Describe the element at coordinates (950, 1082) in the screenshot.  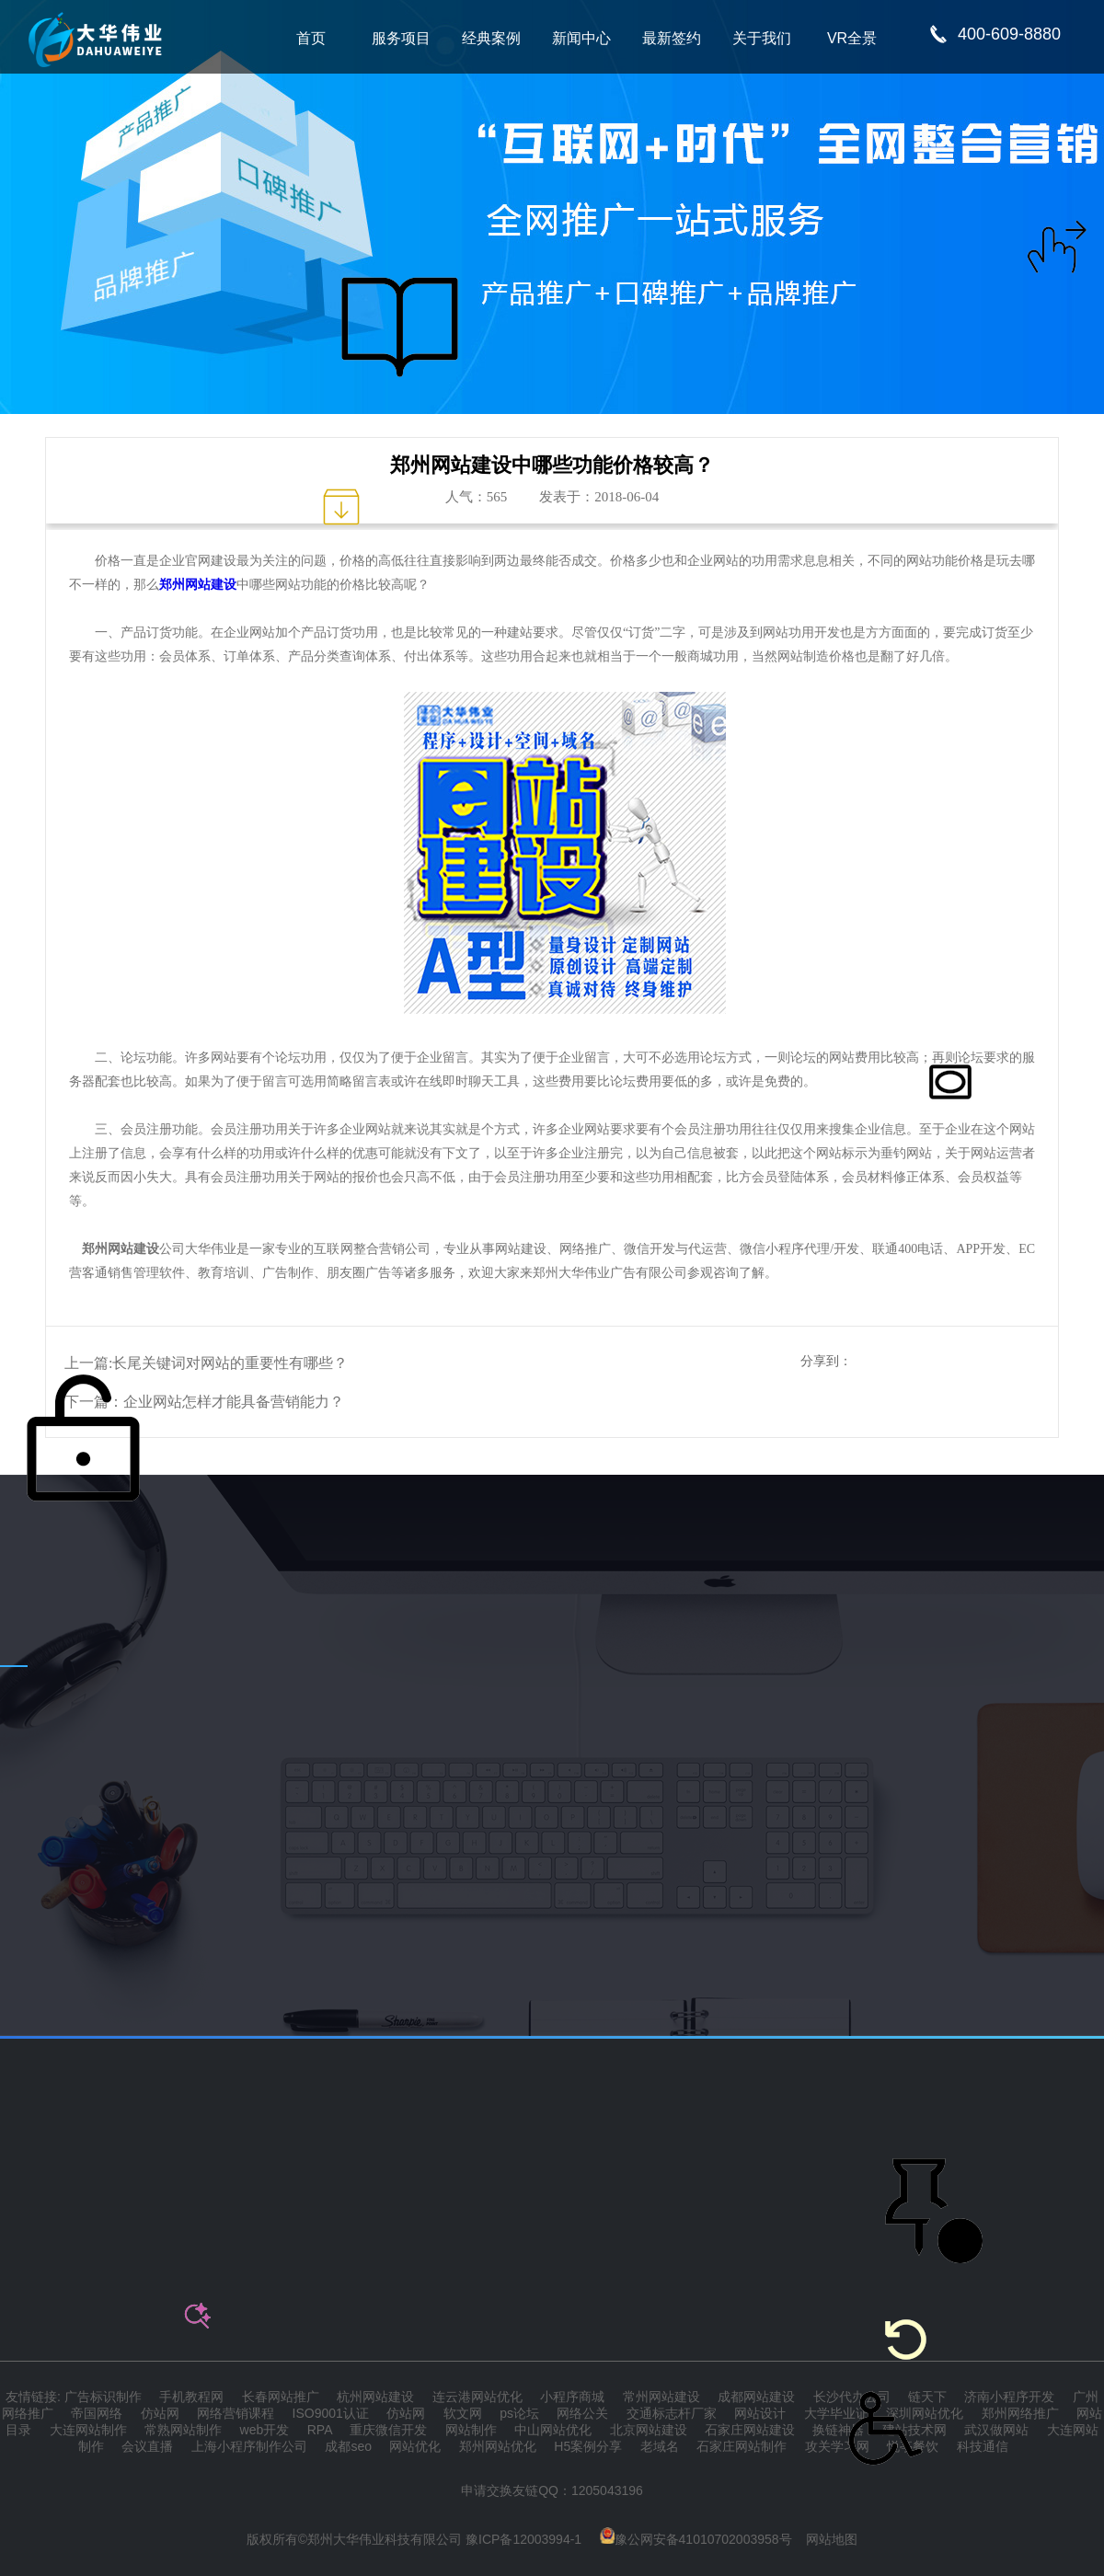
I see `apply vignette effect to photo` at that location.